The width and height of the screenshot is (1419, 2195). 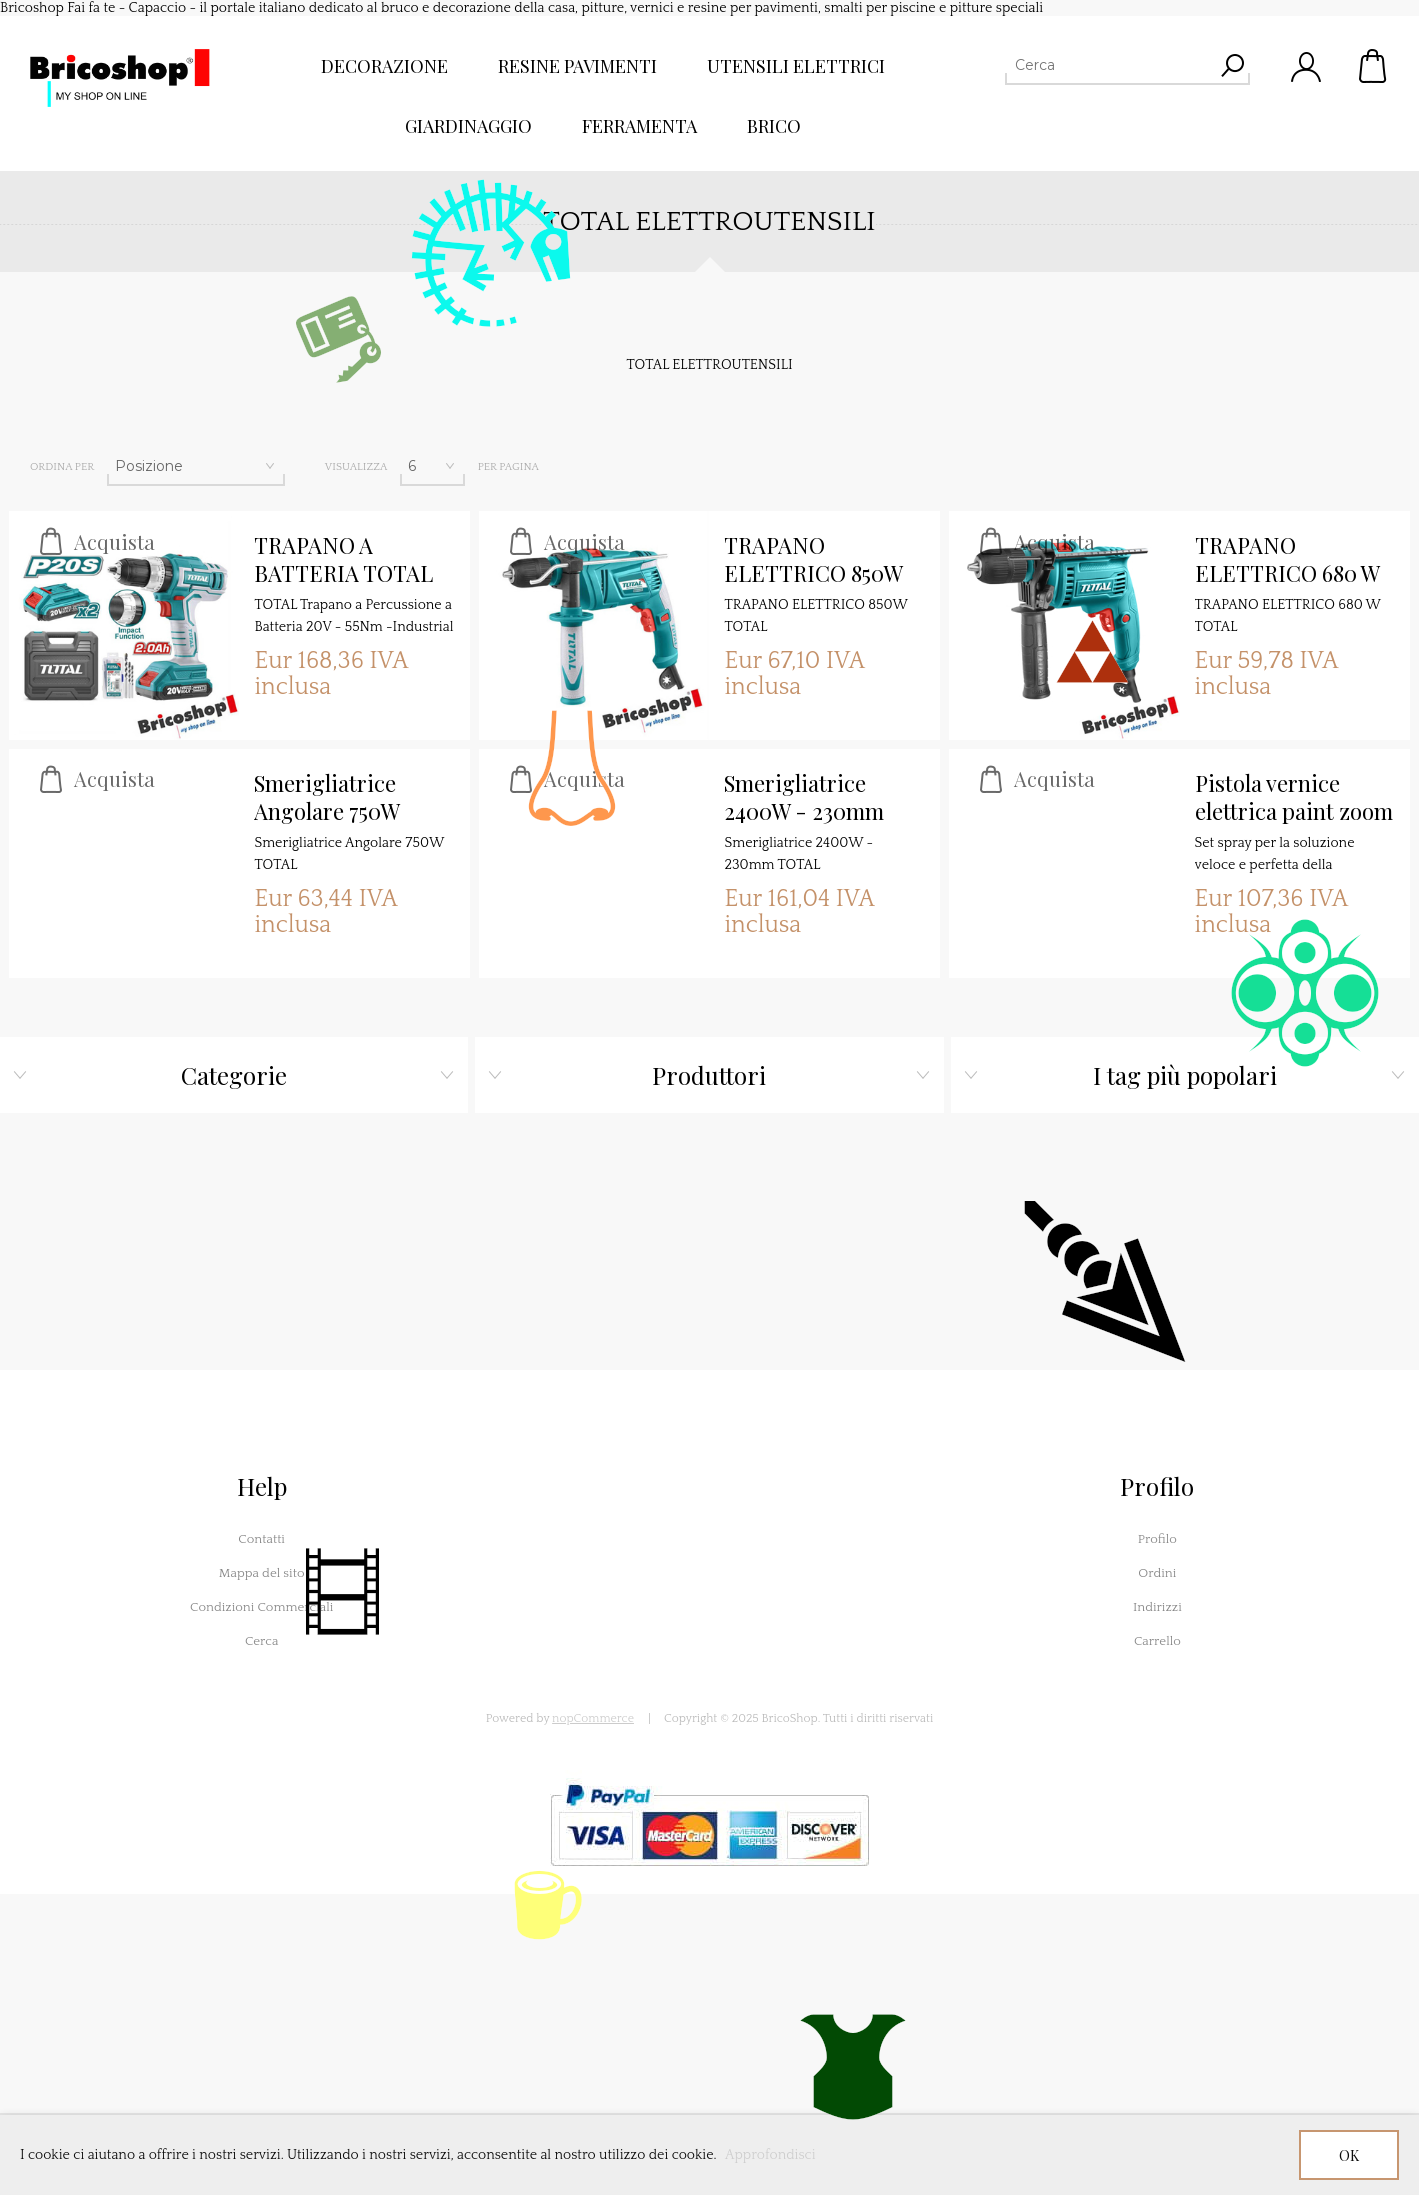 I want to click on access nose or smell-related settings, so click(x=572, y=766).